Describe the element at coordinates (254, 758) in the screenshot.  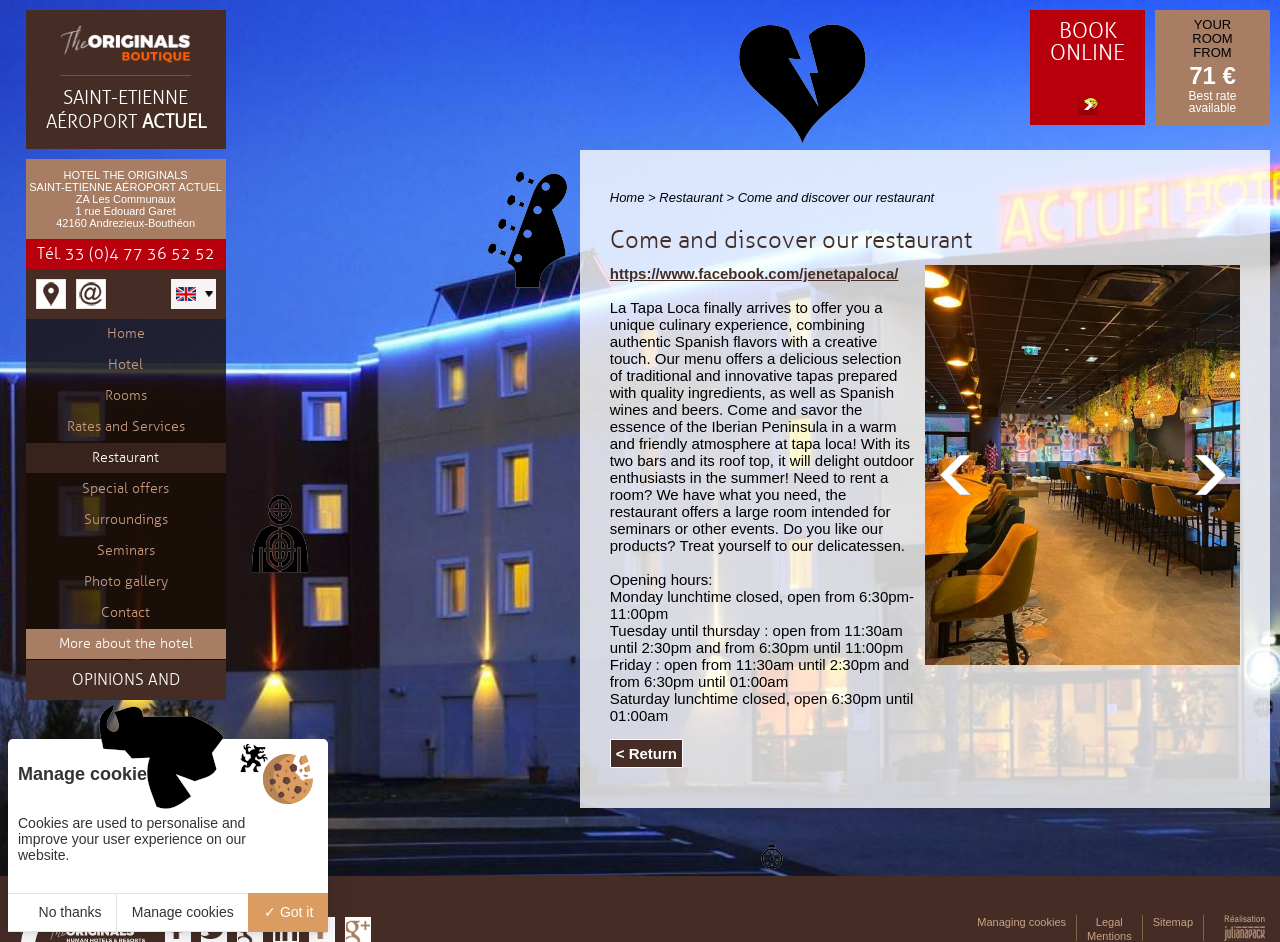
I see `select werewolf character or role` at that location.